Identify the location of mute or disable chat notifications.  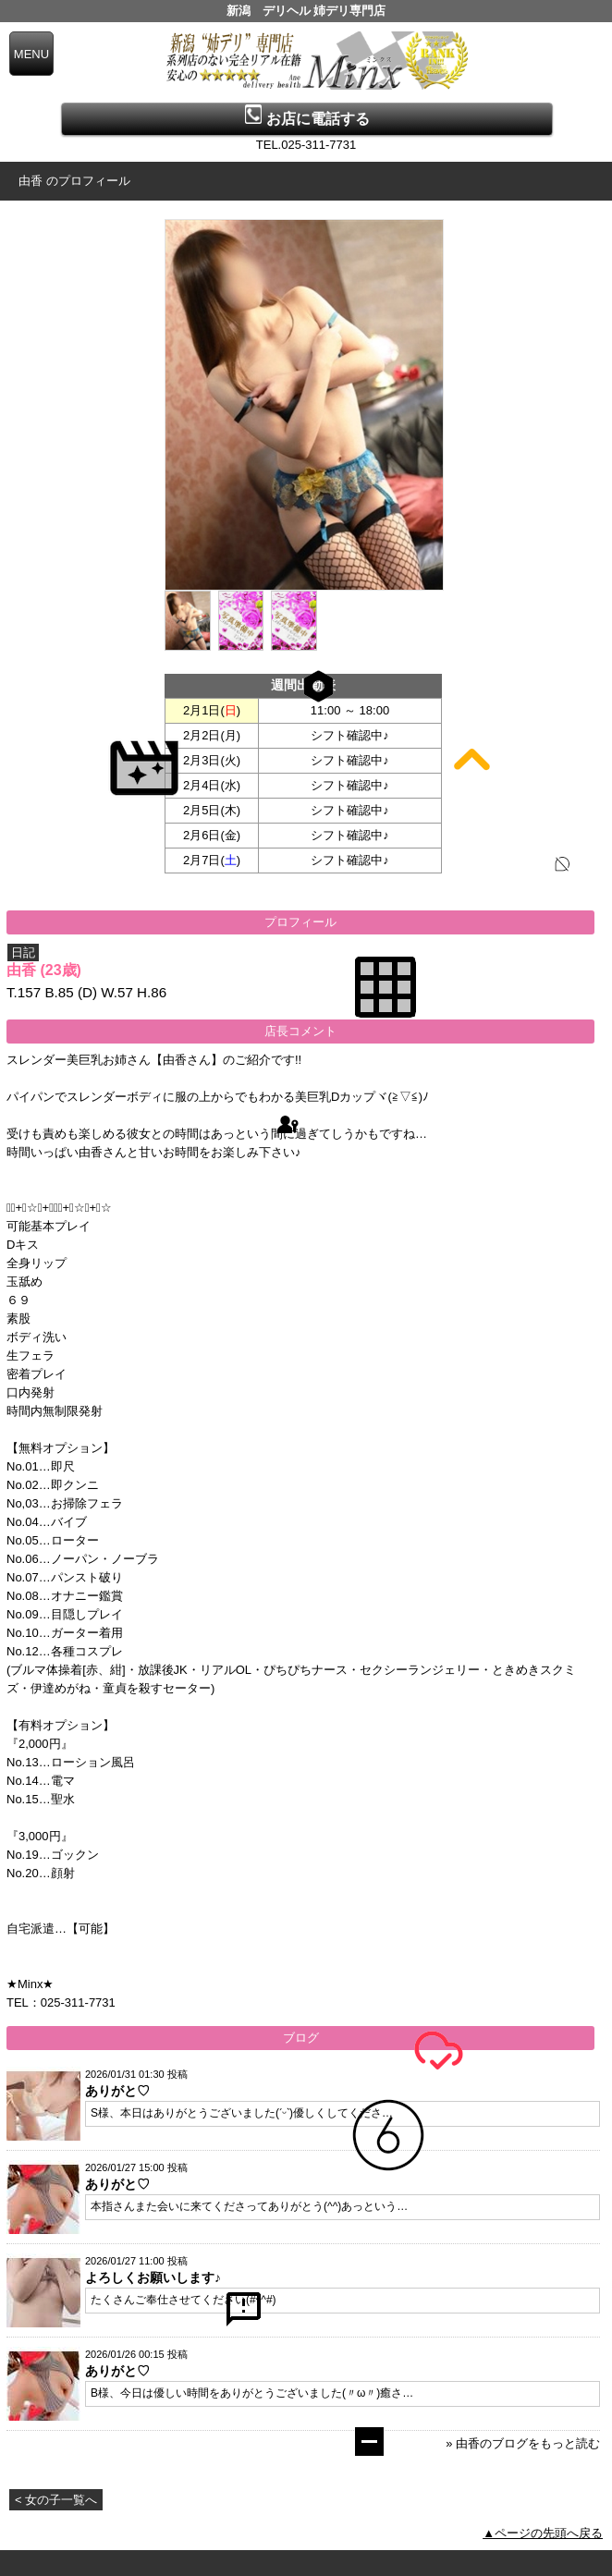
(562, 864).